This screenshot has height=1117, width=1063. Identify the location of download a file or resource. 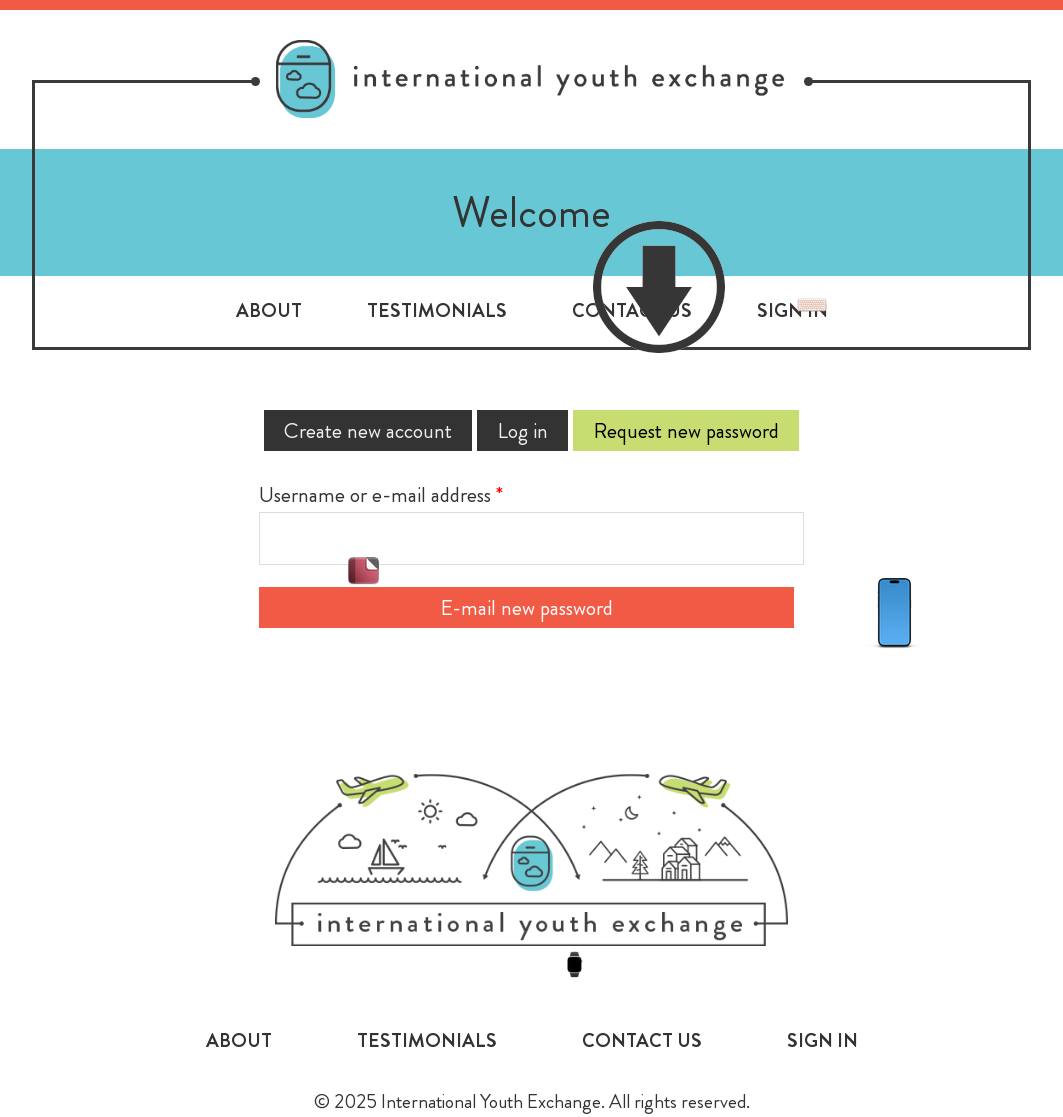
(659, 287).